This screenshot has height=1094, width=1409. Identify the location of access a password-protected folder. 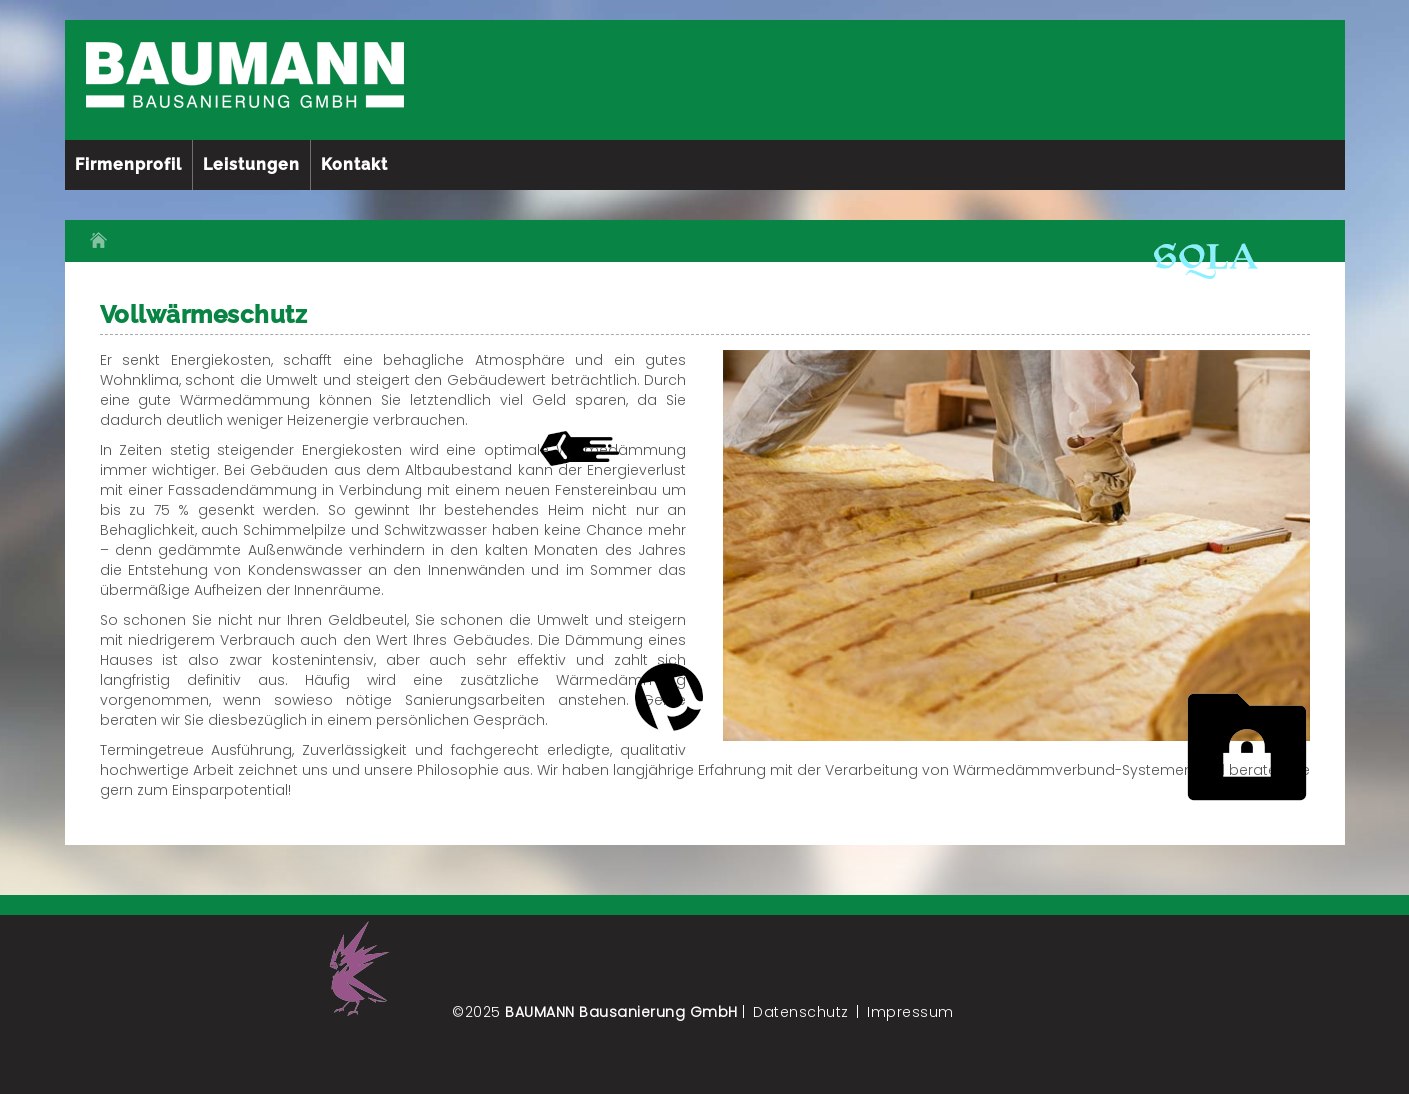
(1247, 747).